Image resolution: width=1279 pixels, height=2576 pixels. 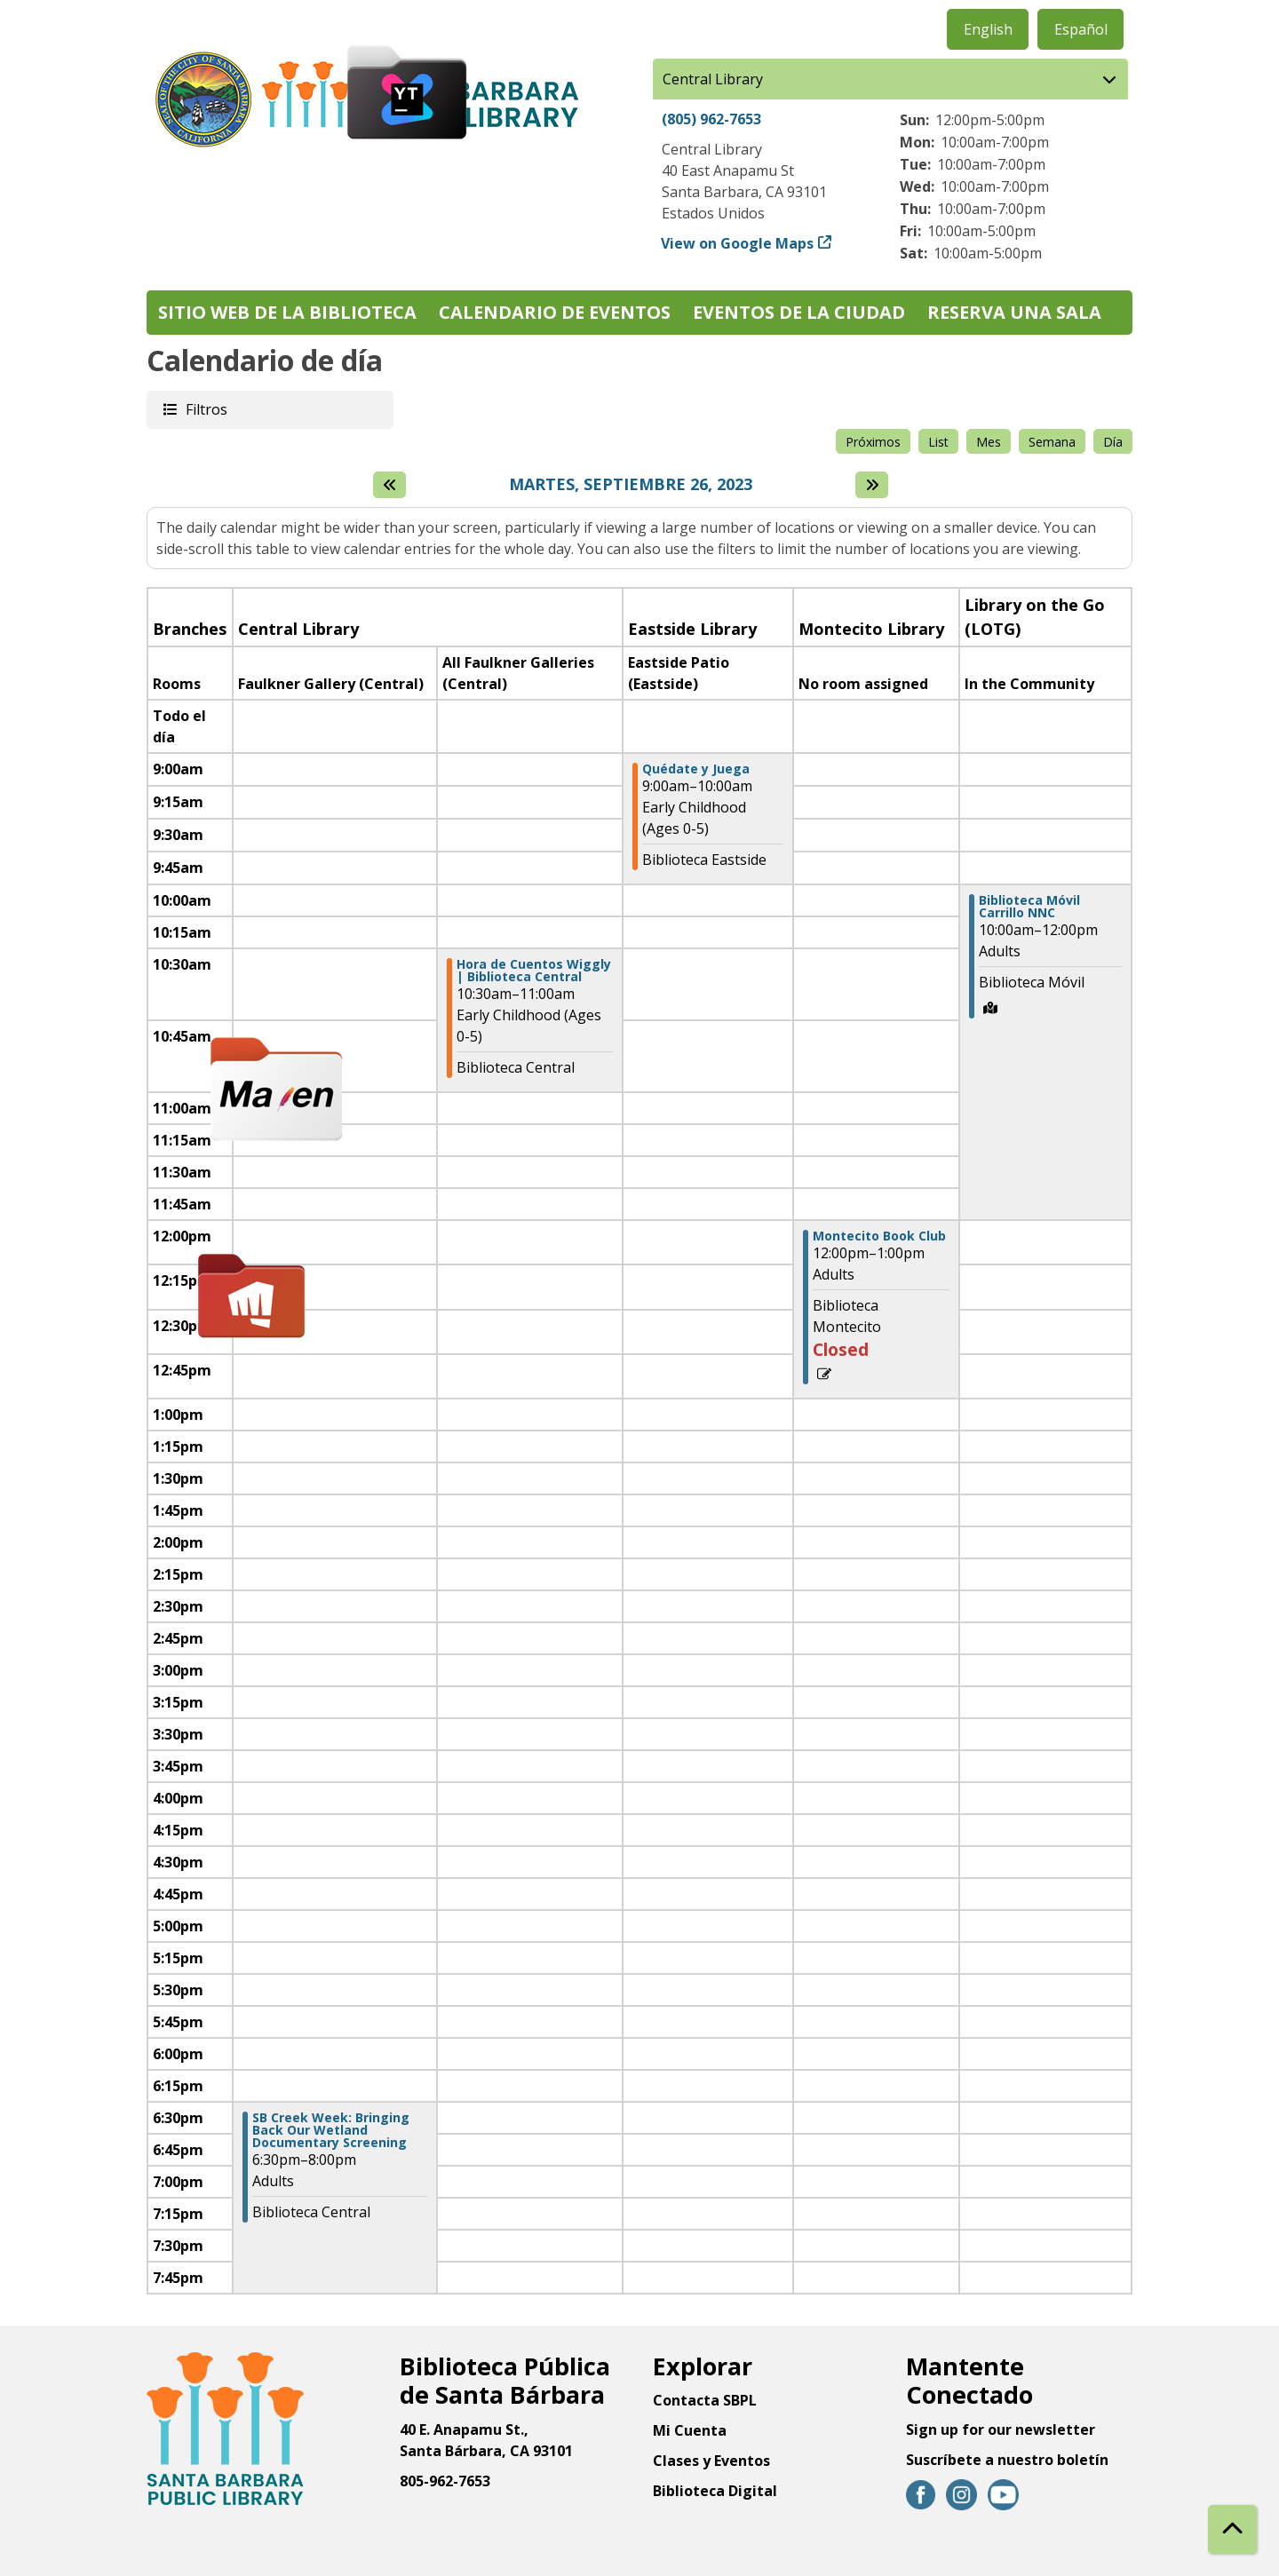 I want to click on folder containing maven project files, so click(x=275, y=1092).